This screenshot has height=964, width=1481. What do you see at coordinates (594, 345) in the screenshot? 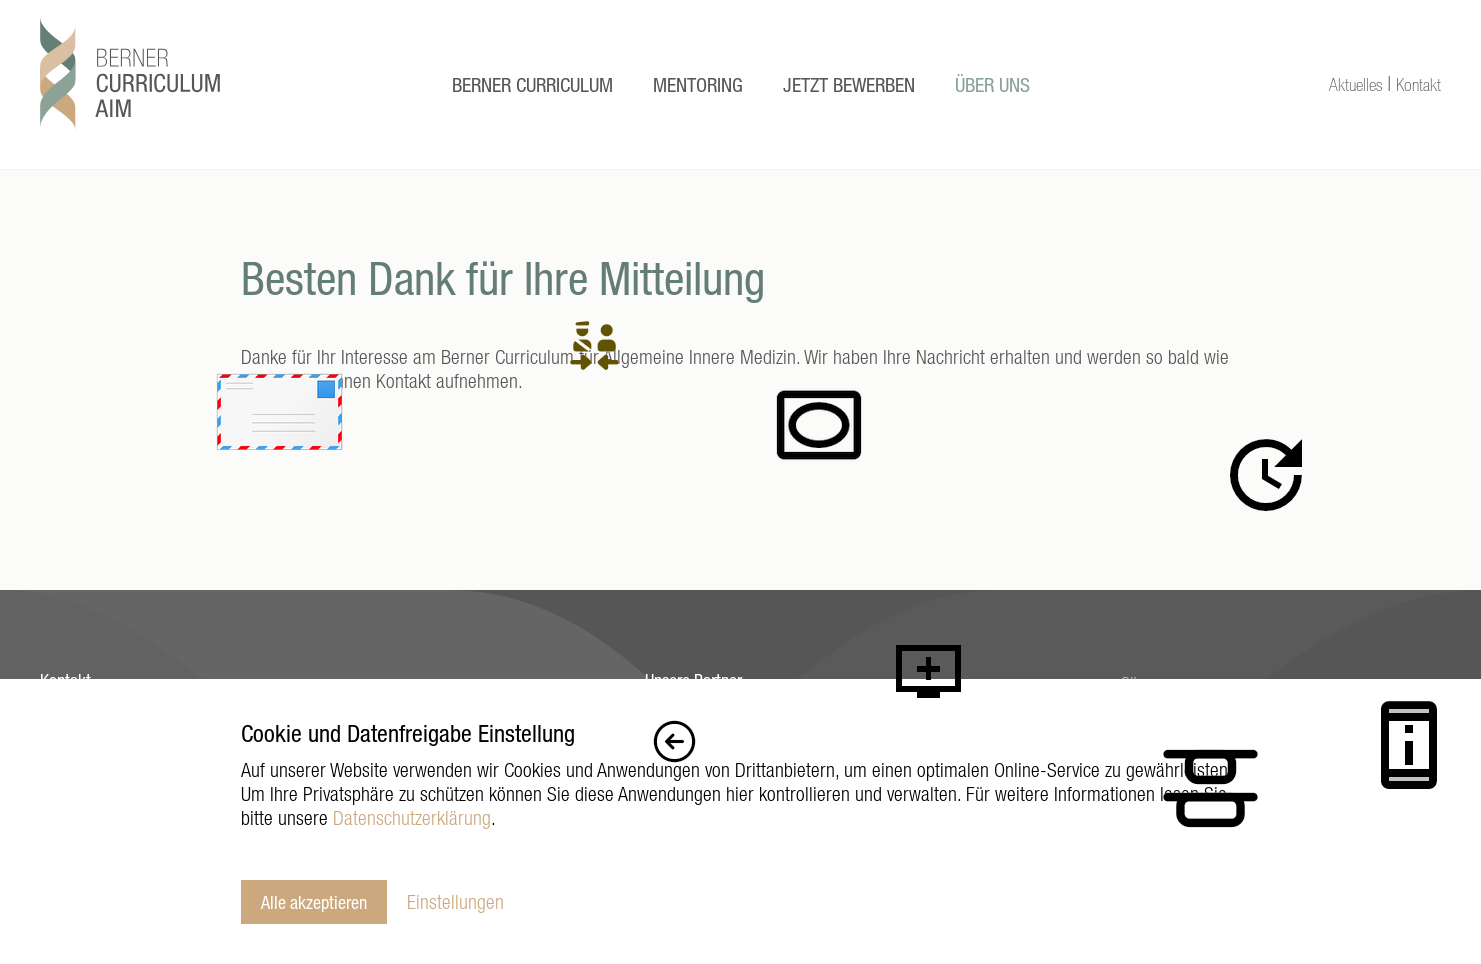
I see `military-to-civilian transition services` at bounding box center [594, 345].